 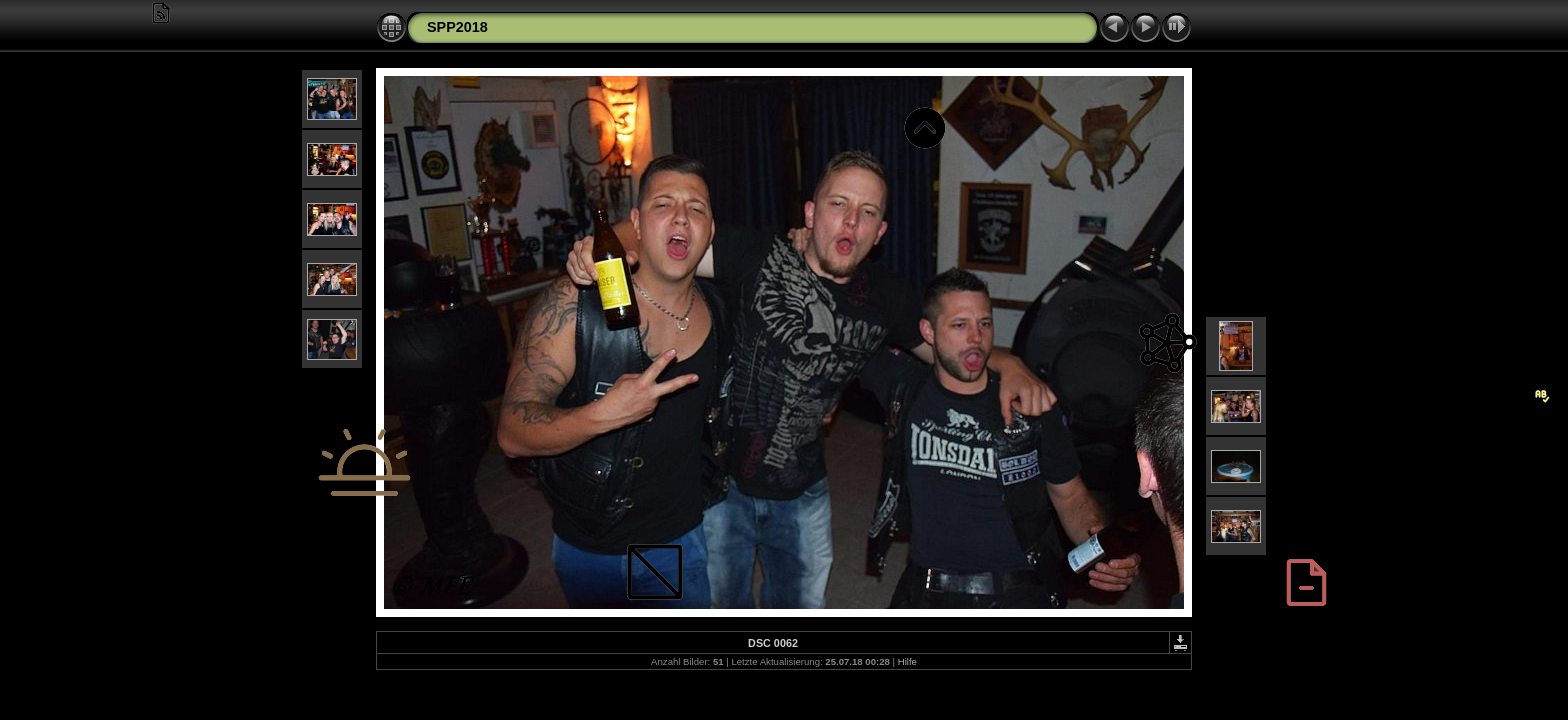 I want to click on toggle sunrise/sunset display mode, so click(x=364, y=465).